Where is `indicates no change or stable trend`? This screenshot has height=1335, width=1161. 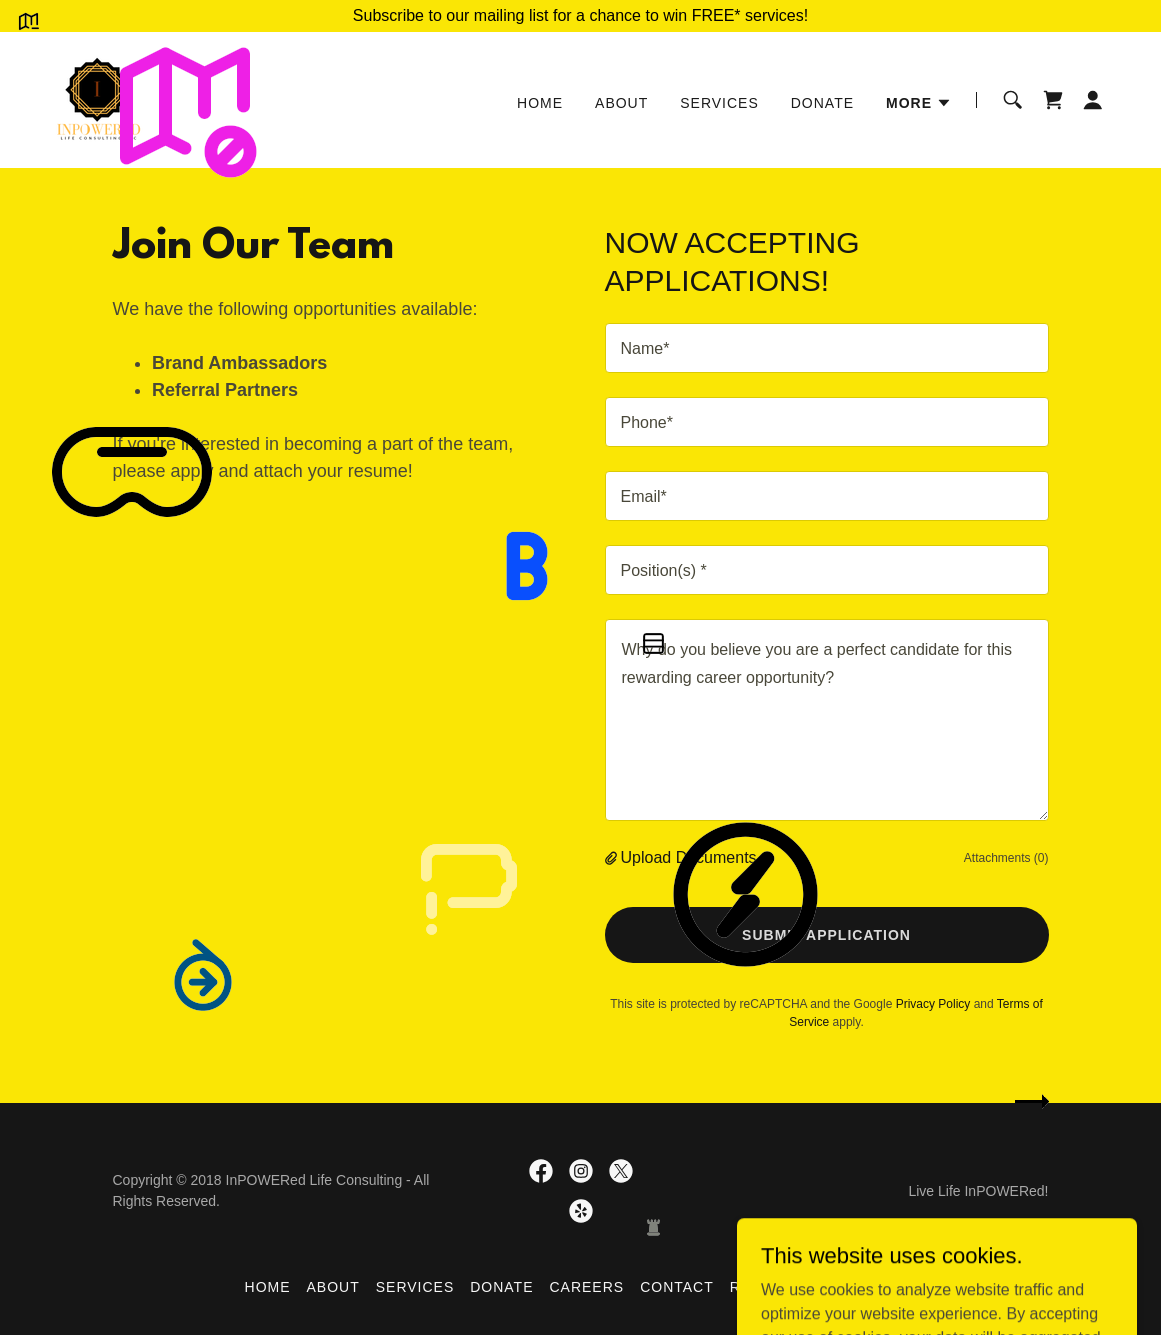
indicates no change or stable trend is located at coordinates (1031, 1101).